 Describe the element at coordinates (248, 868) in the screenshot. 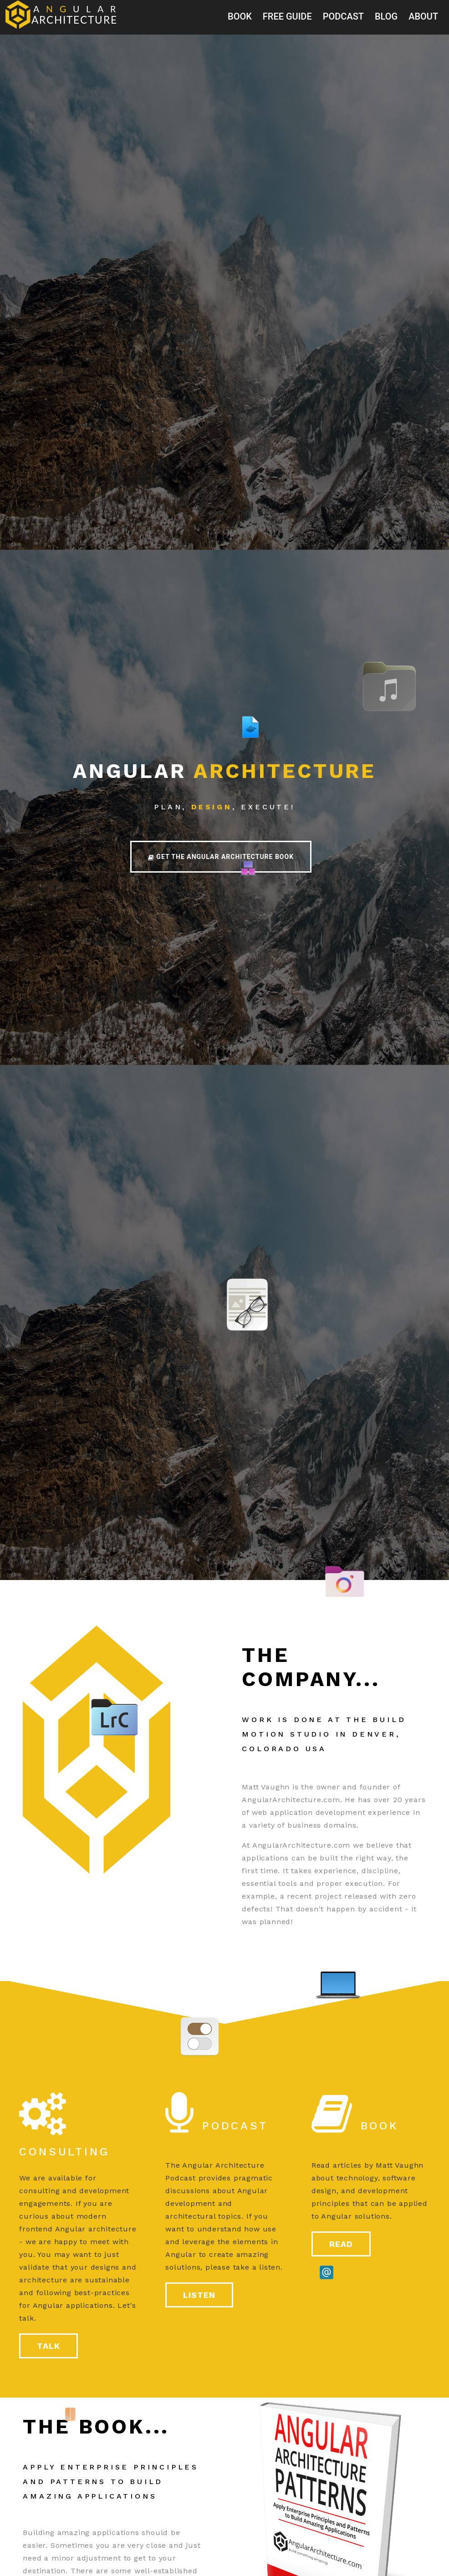

I see `select all items in the current view` at that location.